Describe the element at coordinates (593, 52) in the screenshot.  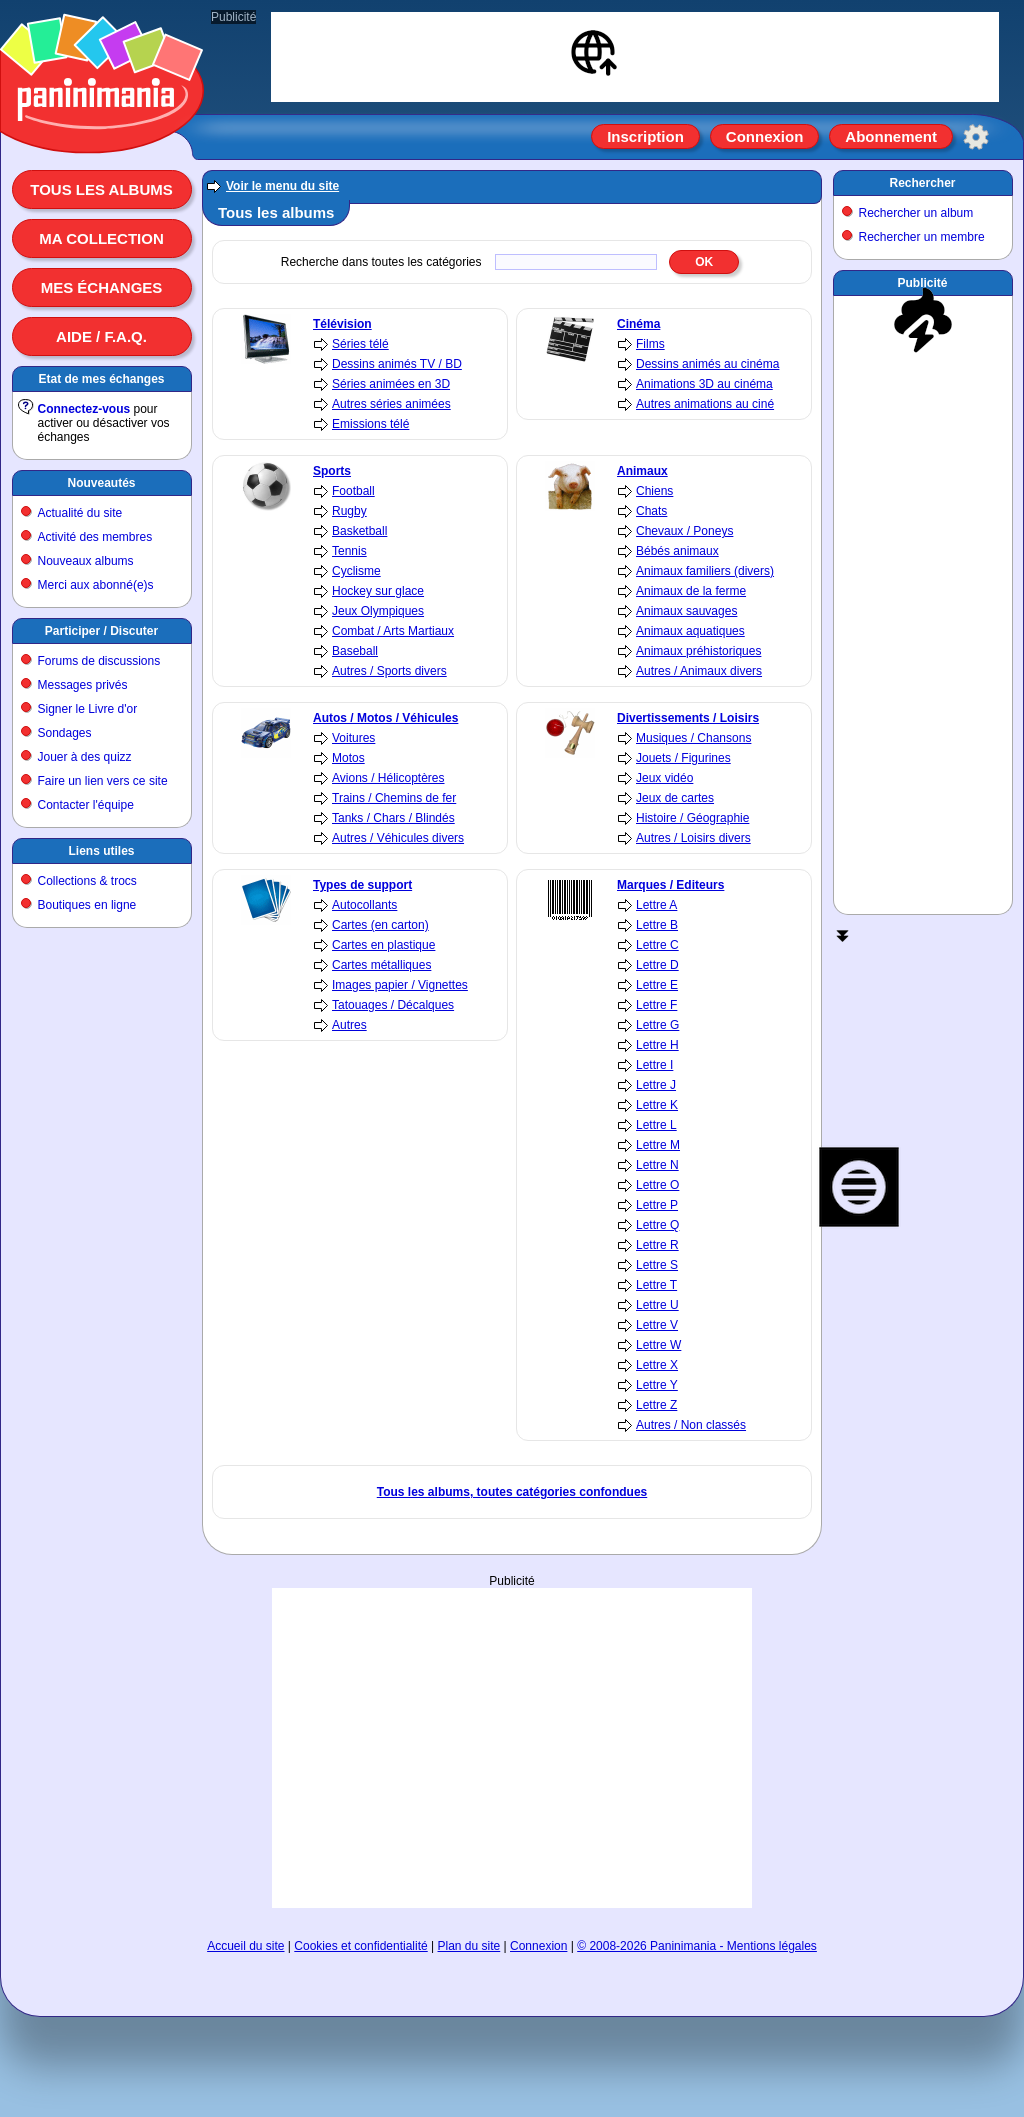
I see `upload to the web or cloud` at that location.